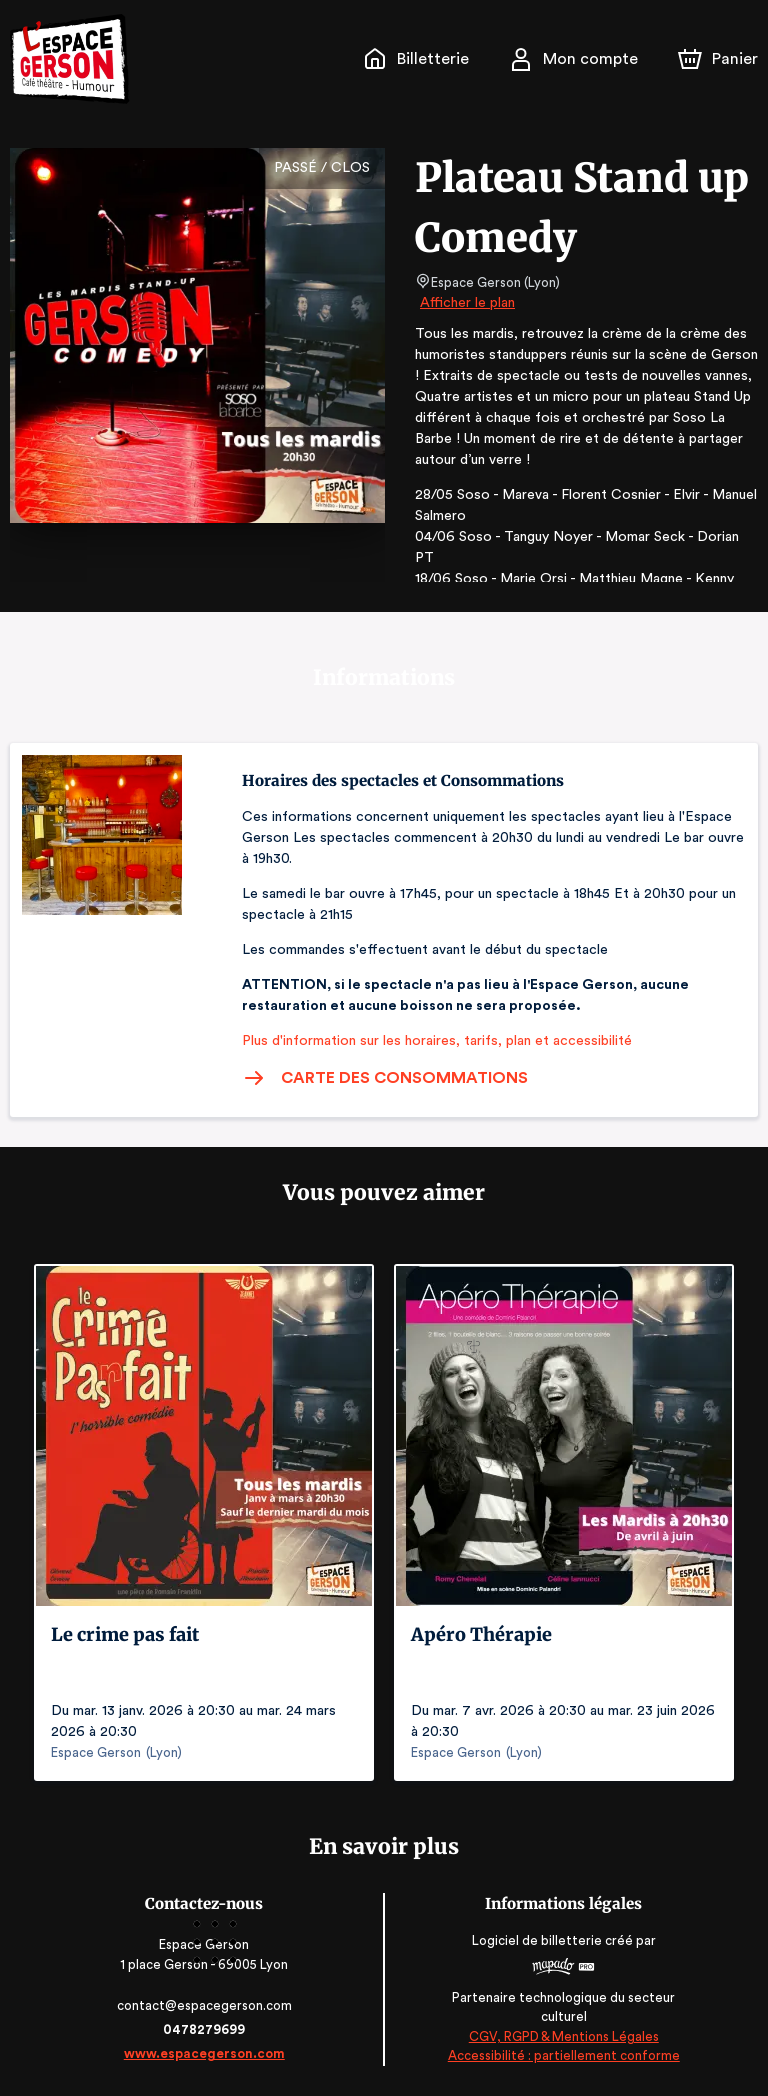  I want to click on access health or medical services, so click(474, 1347).